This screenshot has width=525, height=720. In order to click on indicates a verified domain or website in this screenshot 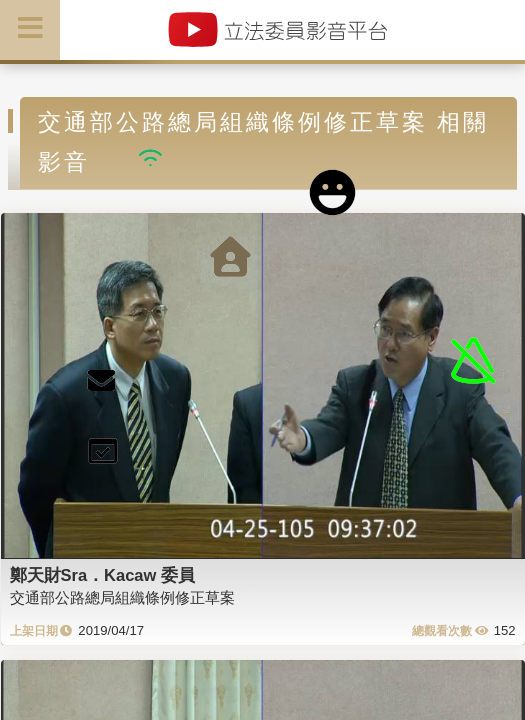, I will do `click(103, 451)`.